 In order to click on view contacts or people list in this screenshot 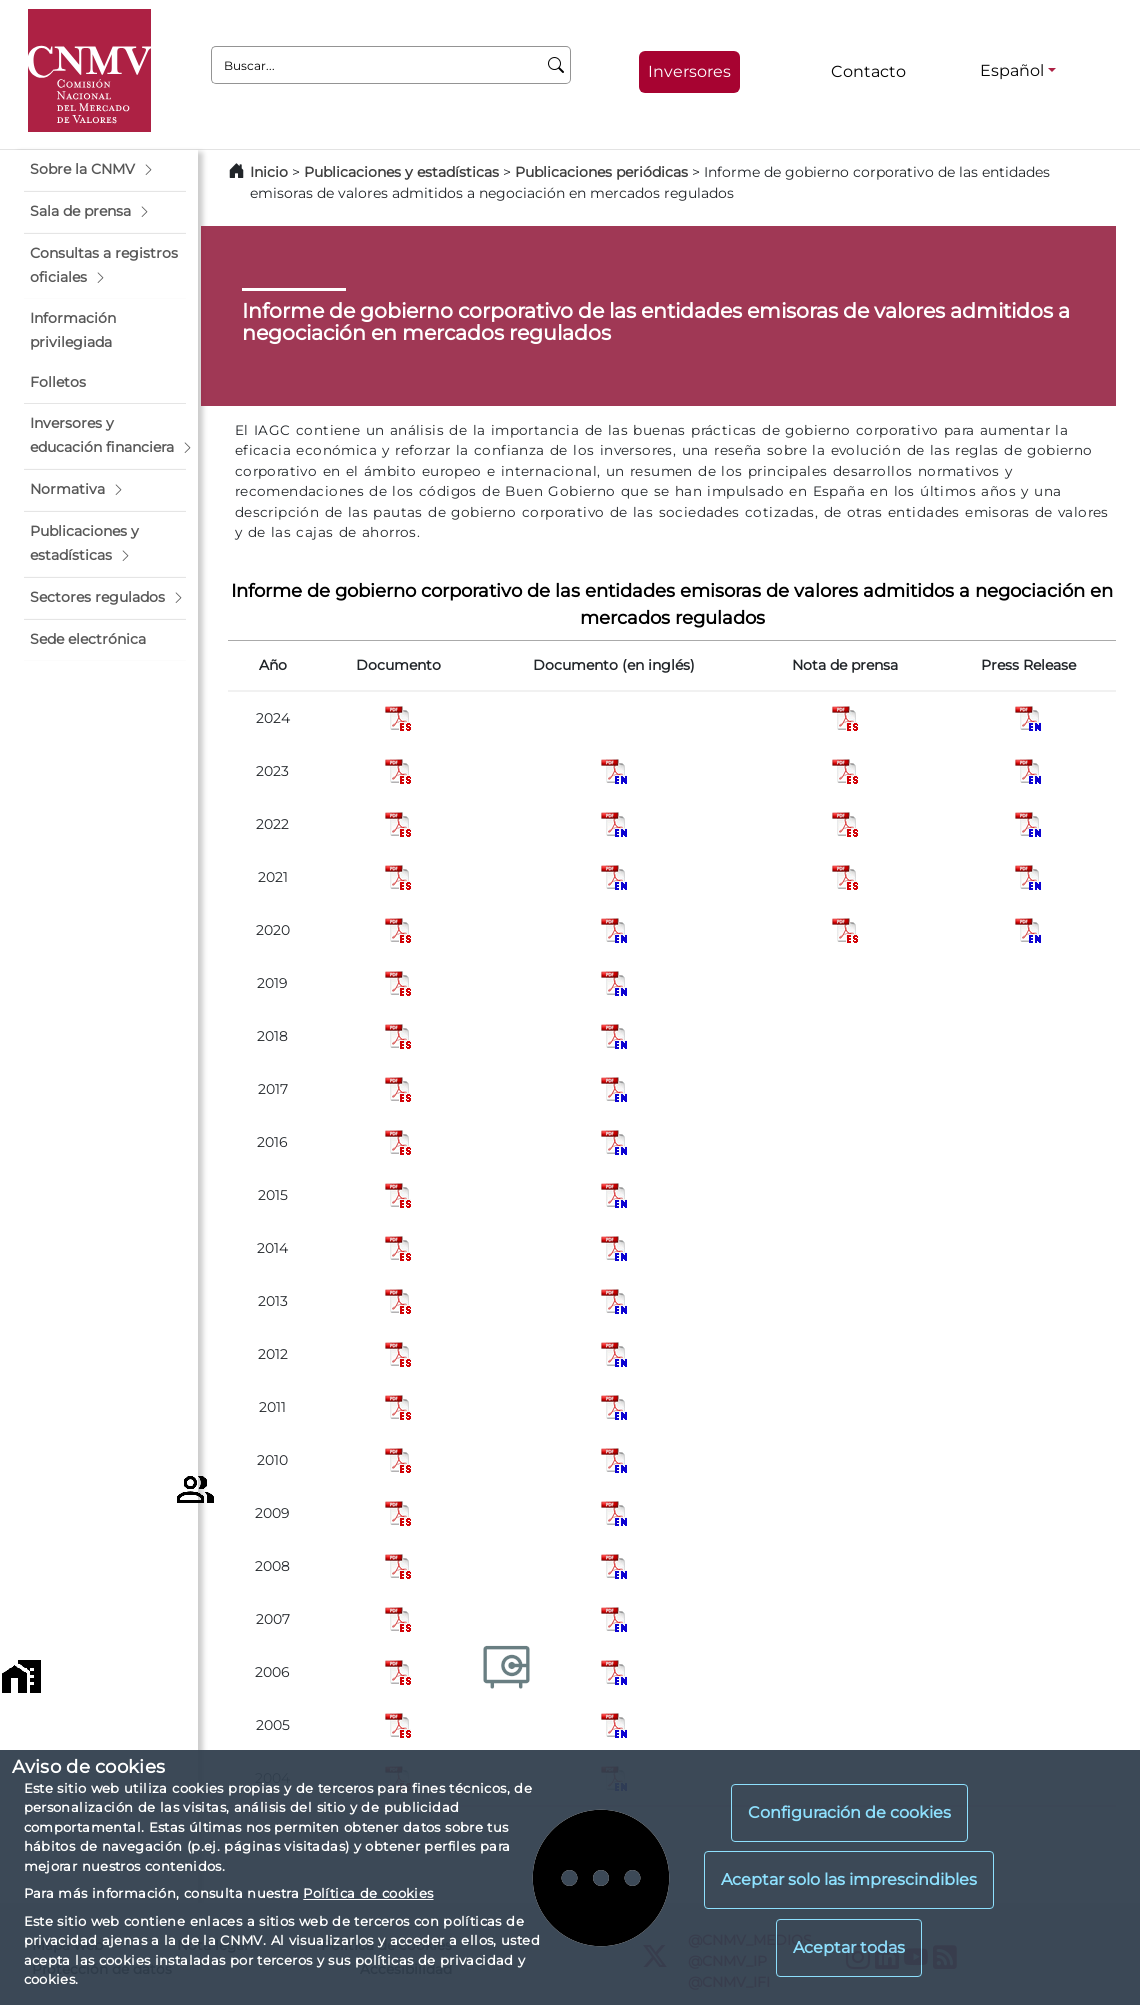, I will do `click(195, 1489)`.